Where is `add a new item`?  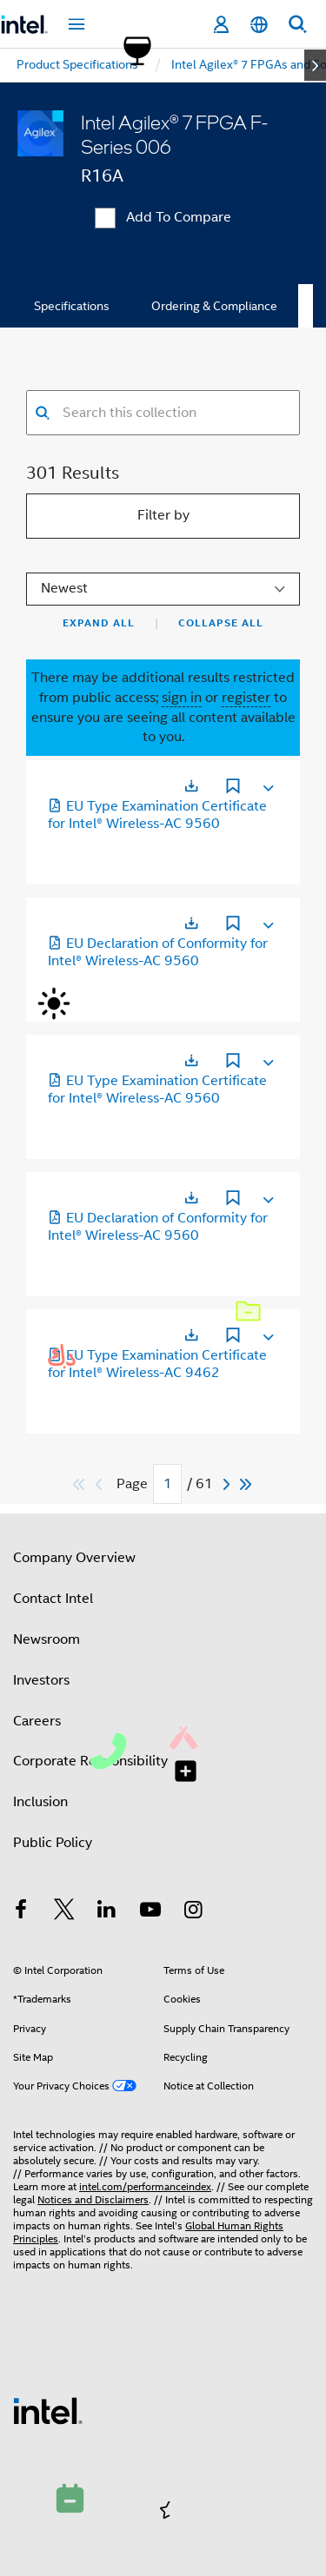 add a new item is located at coordinates (185, 1771).